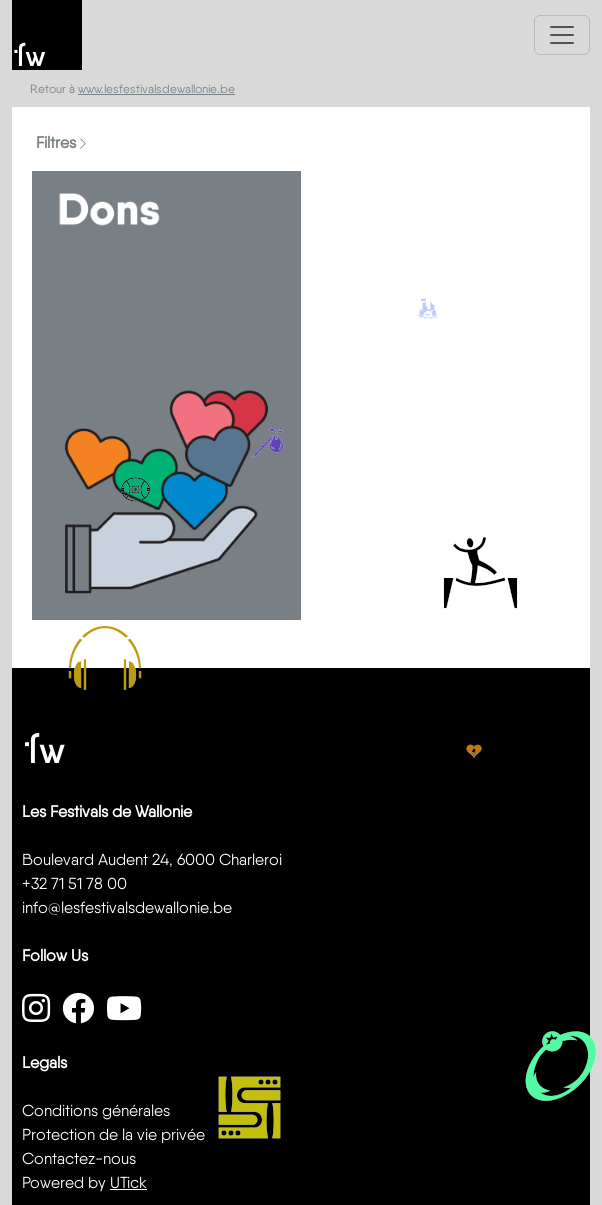  What do you see at coordinates (427, 308) in the screenshot?
I see `capture or claim a territory` at bounding box center [427, 308].